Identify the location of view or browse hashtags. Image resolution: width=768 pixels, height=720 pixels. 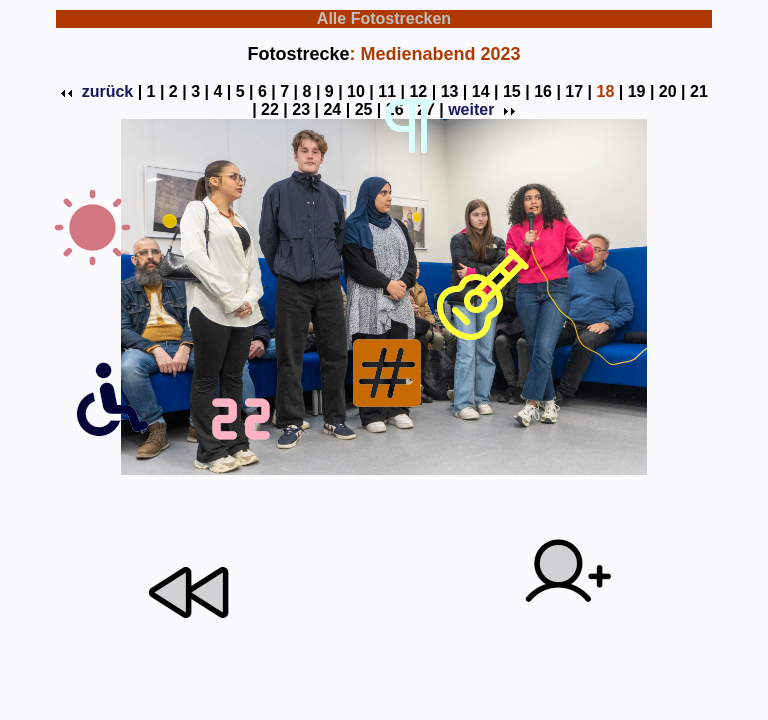
(387, 373).